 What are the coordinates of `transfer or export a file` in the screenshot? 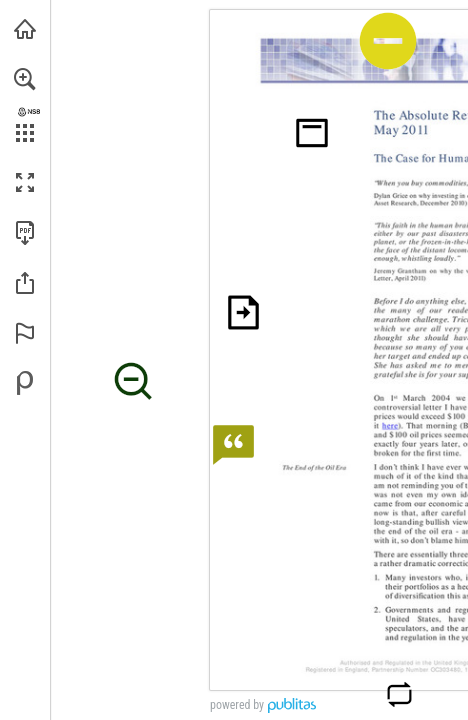 It's located at (243, 312).